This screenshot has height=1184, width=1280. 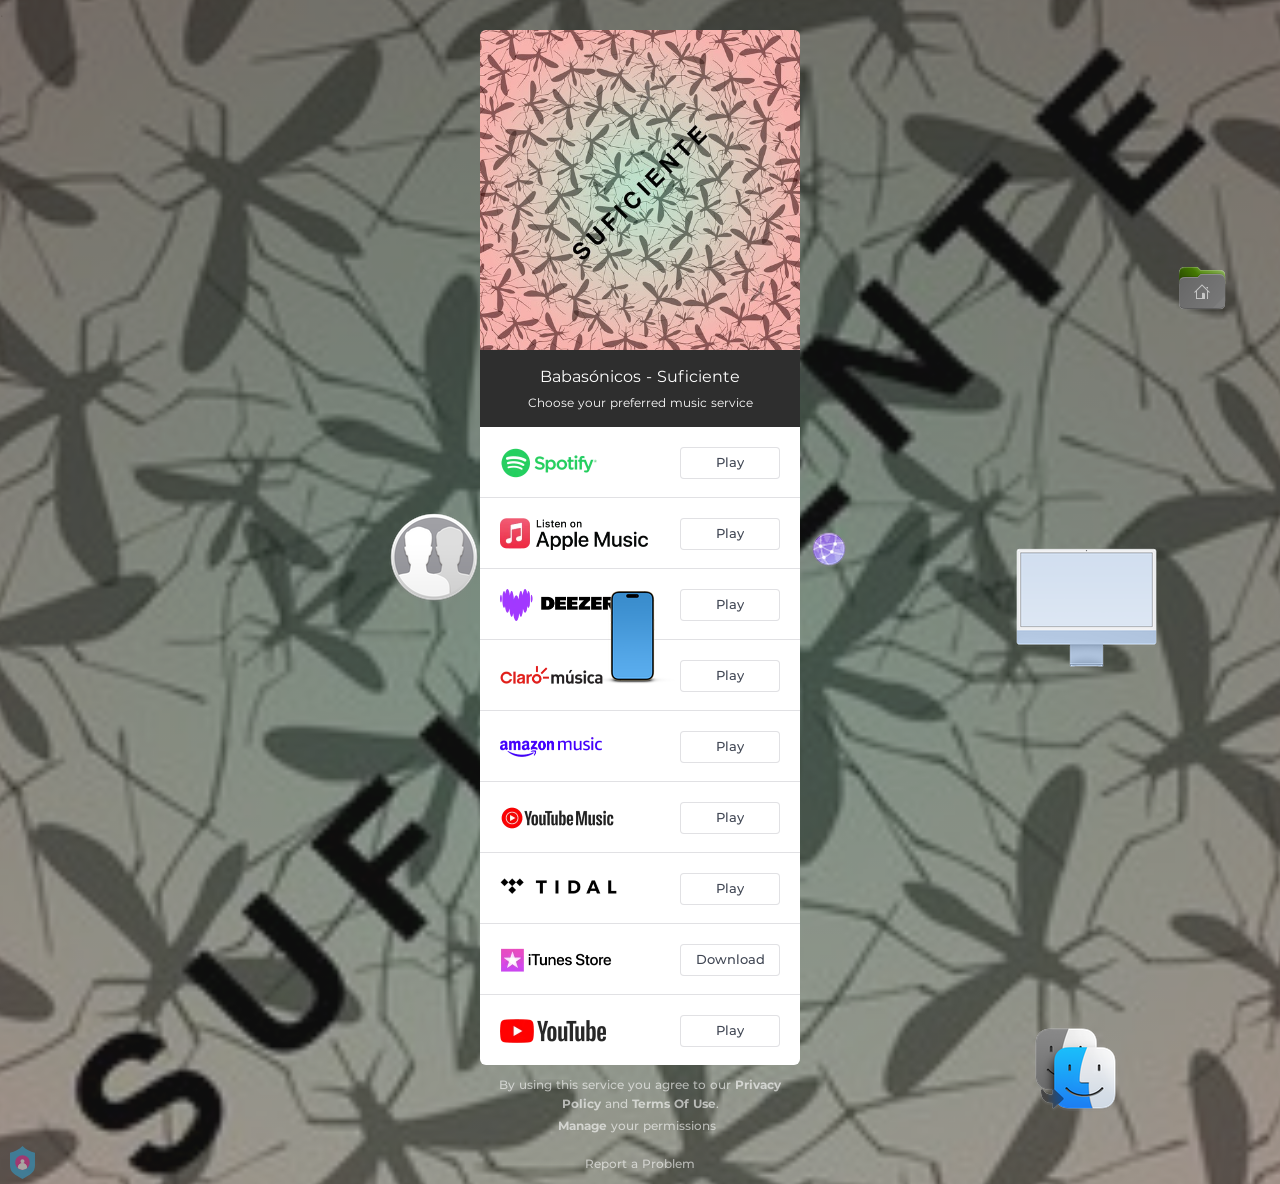 What do you see at coordinates (1086, 605) in the screenshot?
I see `indicates a blue iMac device in your system` at bounding box center [1086, 605].